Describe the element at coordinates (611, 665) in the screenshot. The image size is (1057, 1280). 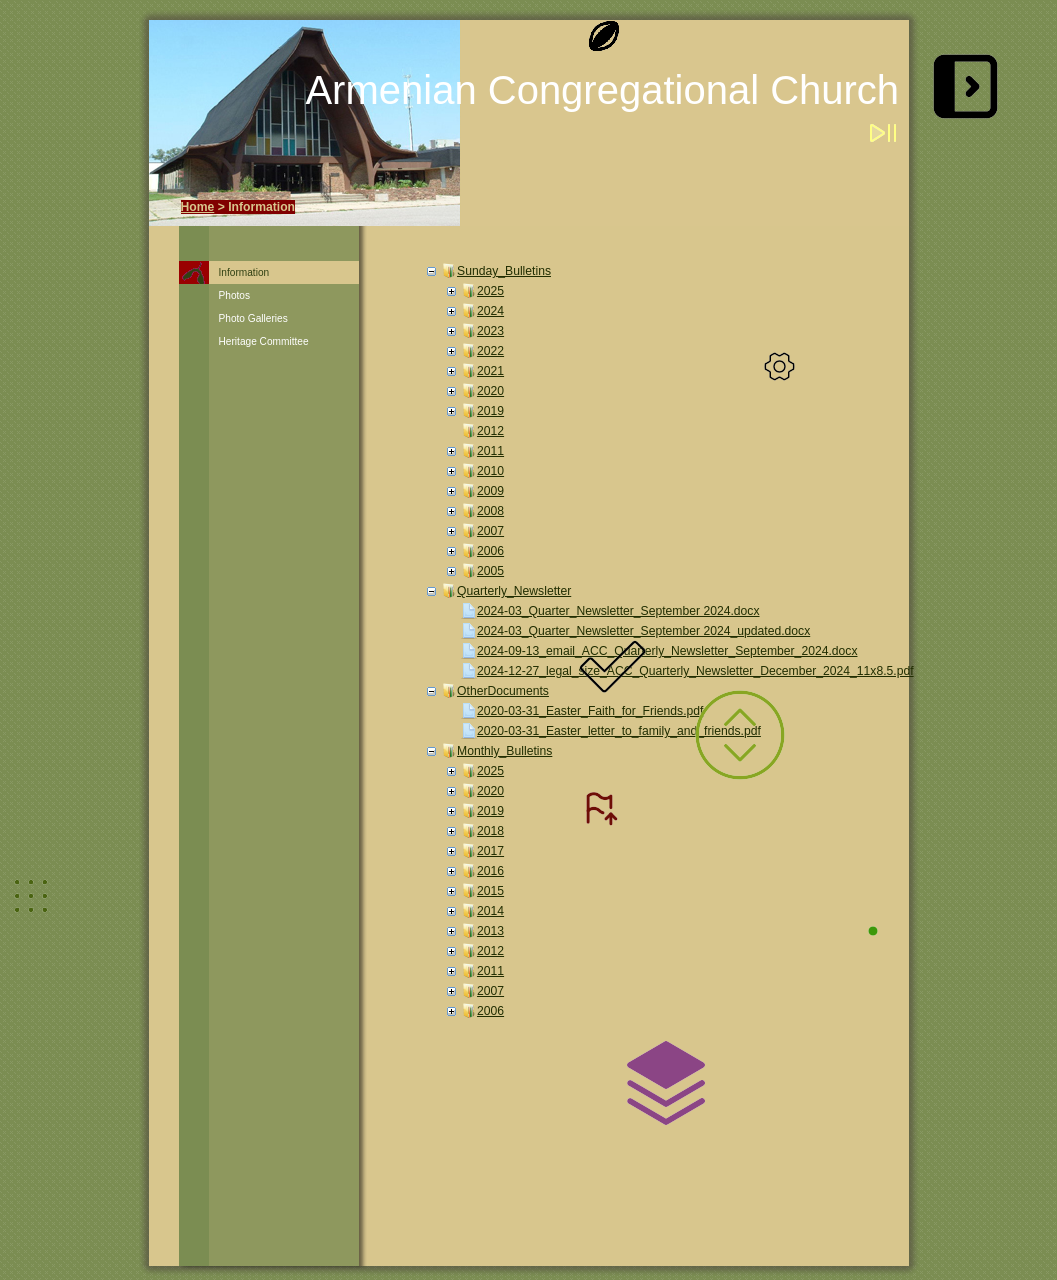
I see `confirm or submit an action` at that location.